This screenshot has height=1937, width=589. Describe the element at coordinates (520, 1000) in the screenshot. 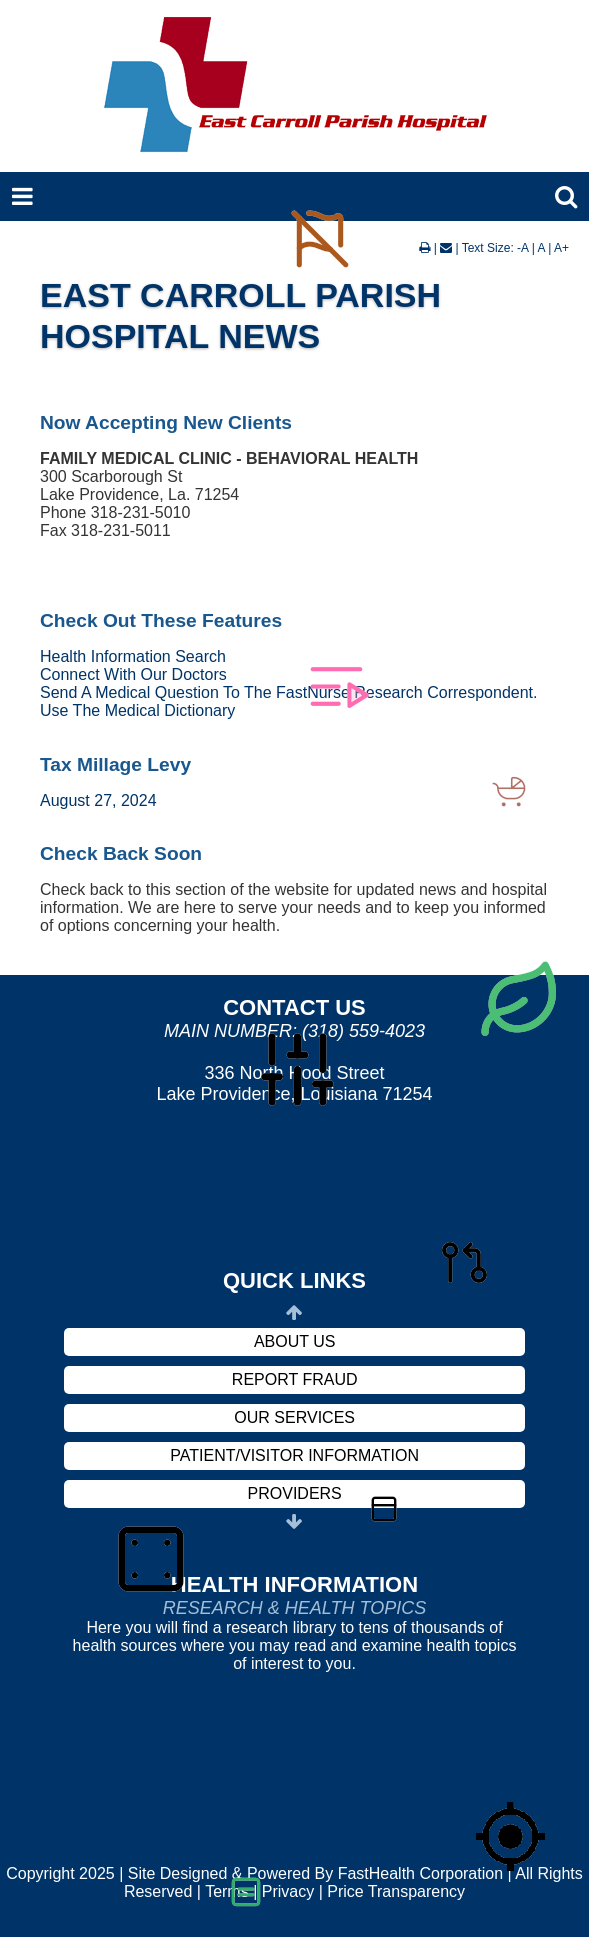

I see `indicates eco-friendly or sustainable option` at that location.